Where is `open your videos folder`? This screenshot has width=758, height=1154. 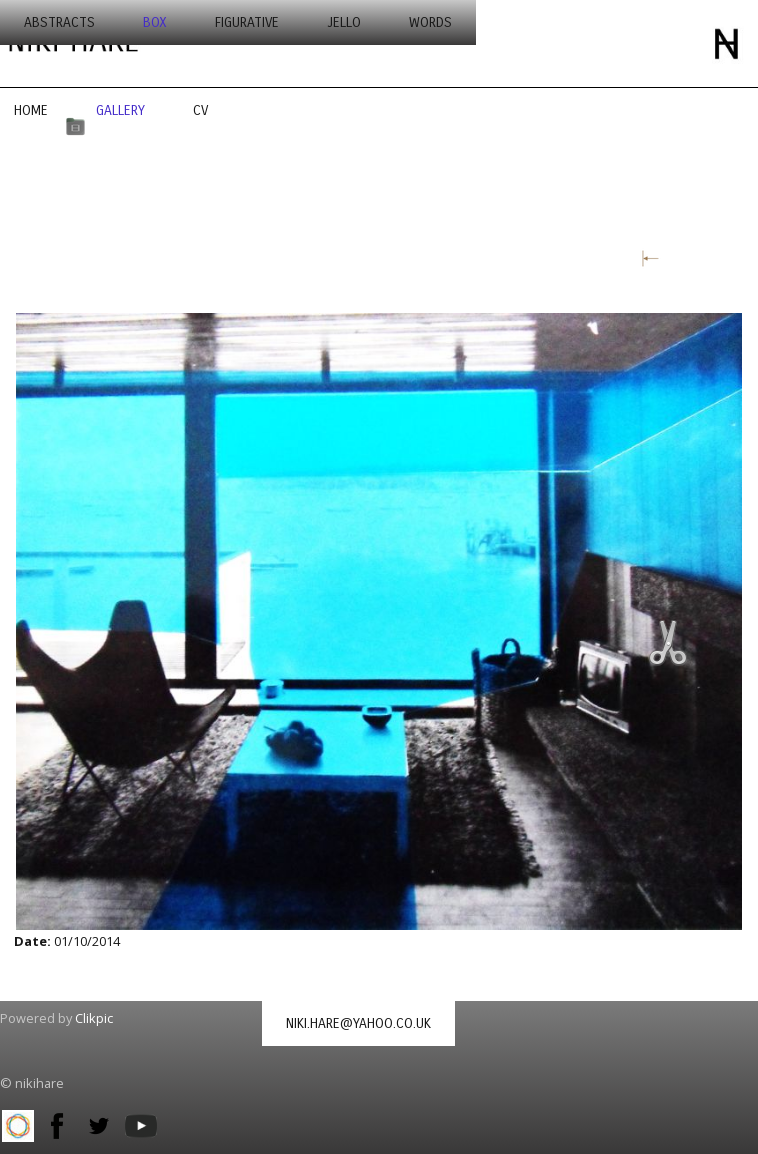
open your videos folder is located at coordinates (75, 126).